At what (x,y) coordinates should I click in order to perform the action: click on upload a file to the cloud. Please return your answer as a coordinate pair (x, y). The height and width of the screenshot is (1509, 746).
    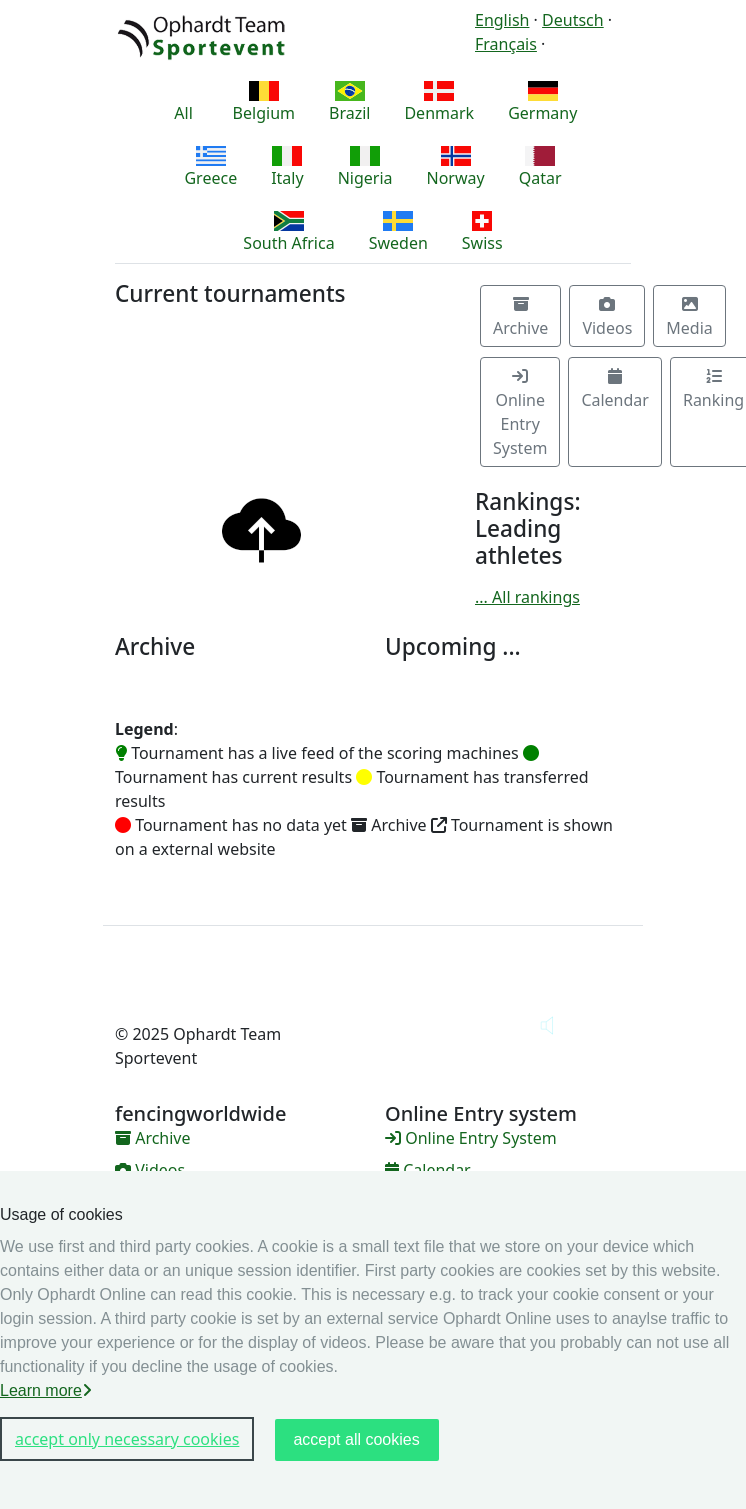
    Looking at the image, I should click on (261, 530).